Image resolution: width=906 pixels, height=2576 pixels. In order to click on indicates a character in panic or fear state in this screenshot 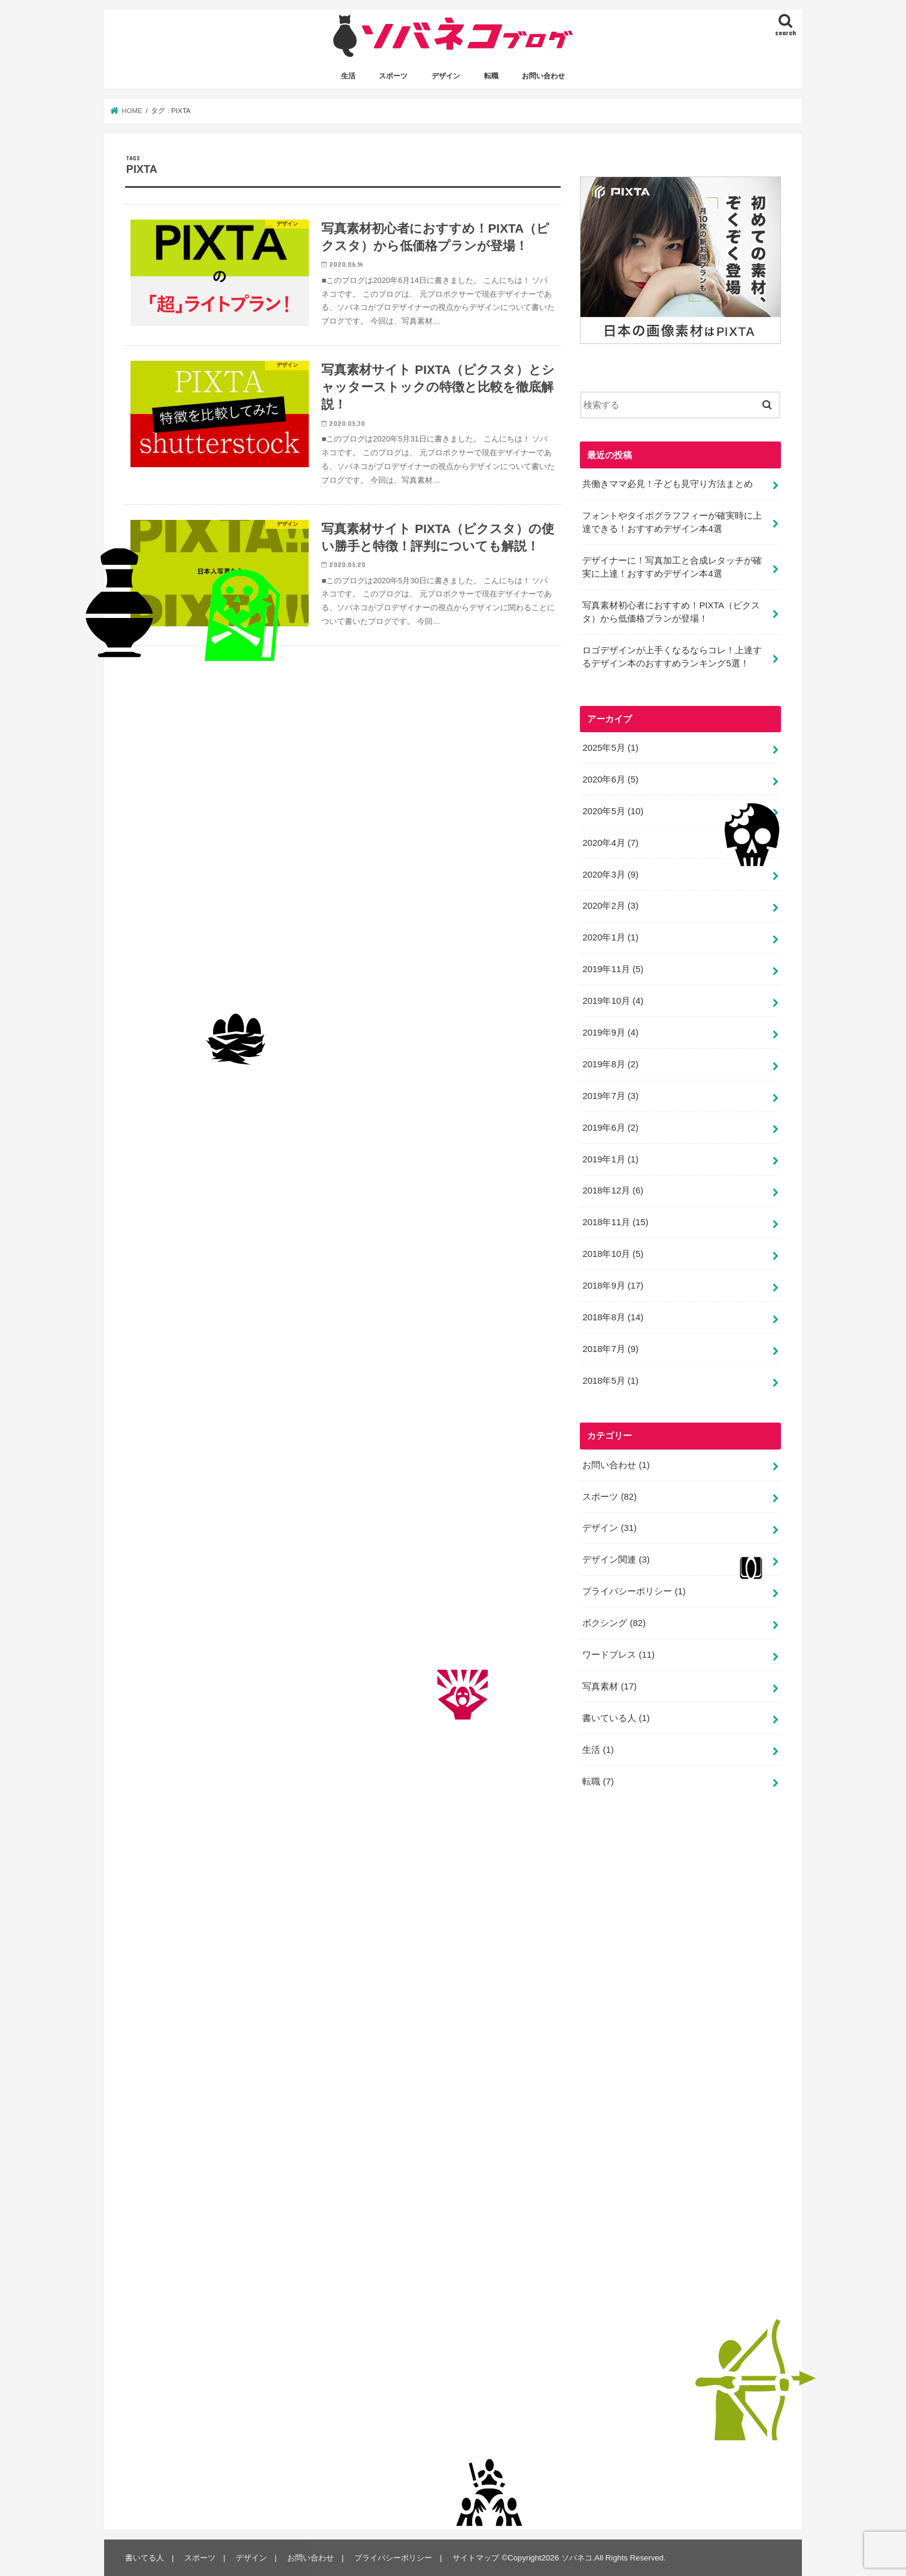, I will do `click(463, 1695)`.